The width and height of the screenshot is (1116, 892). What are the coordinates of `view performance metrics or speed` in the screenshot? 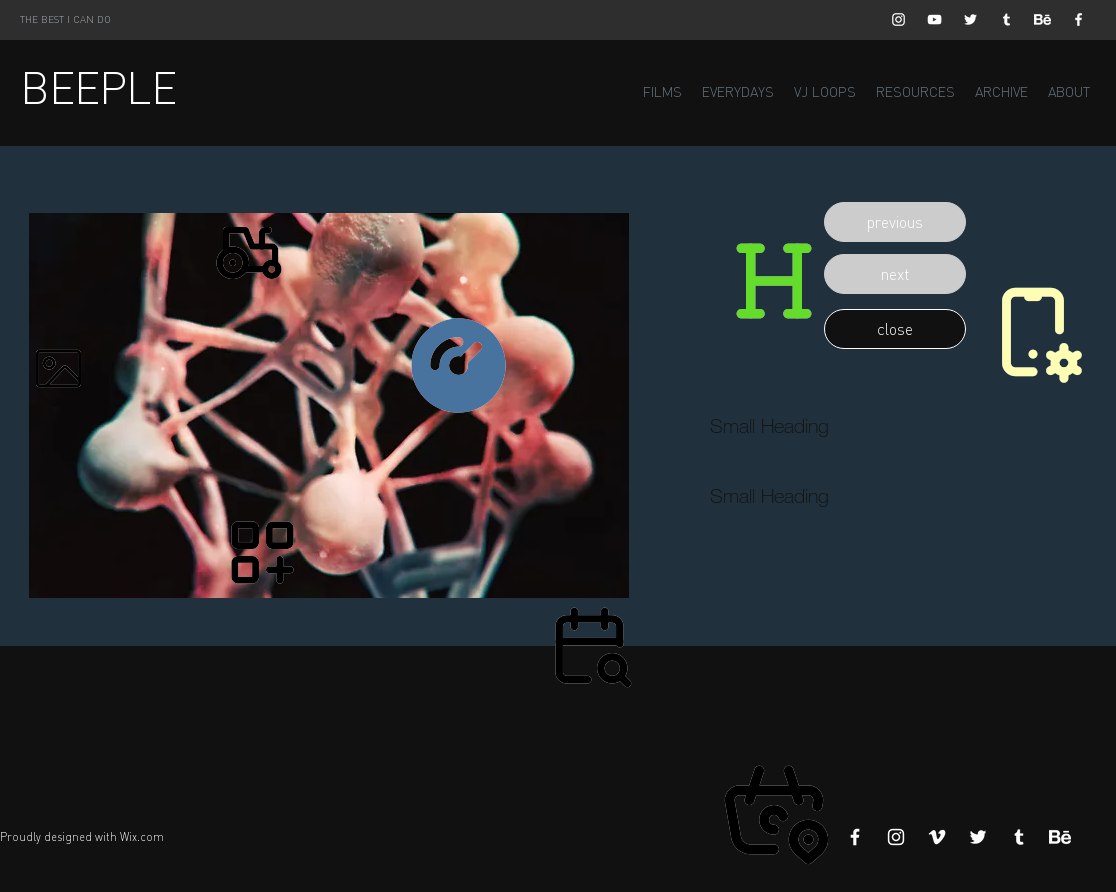 It's located at (458, 365).